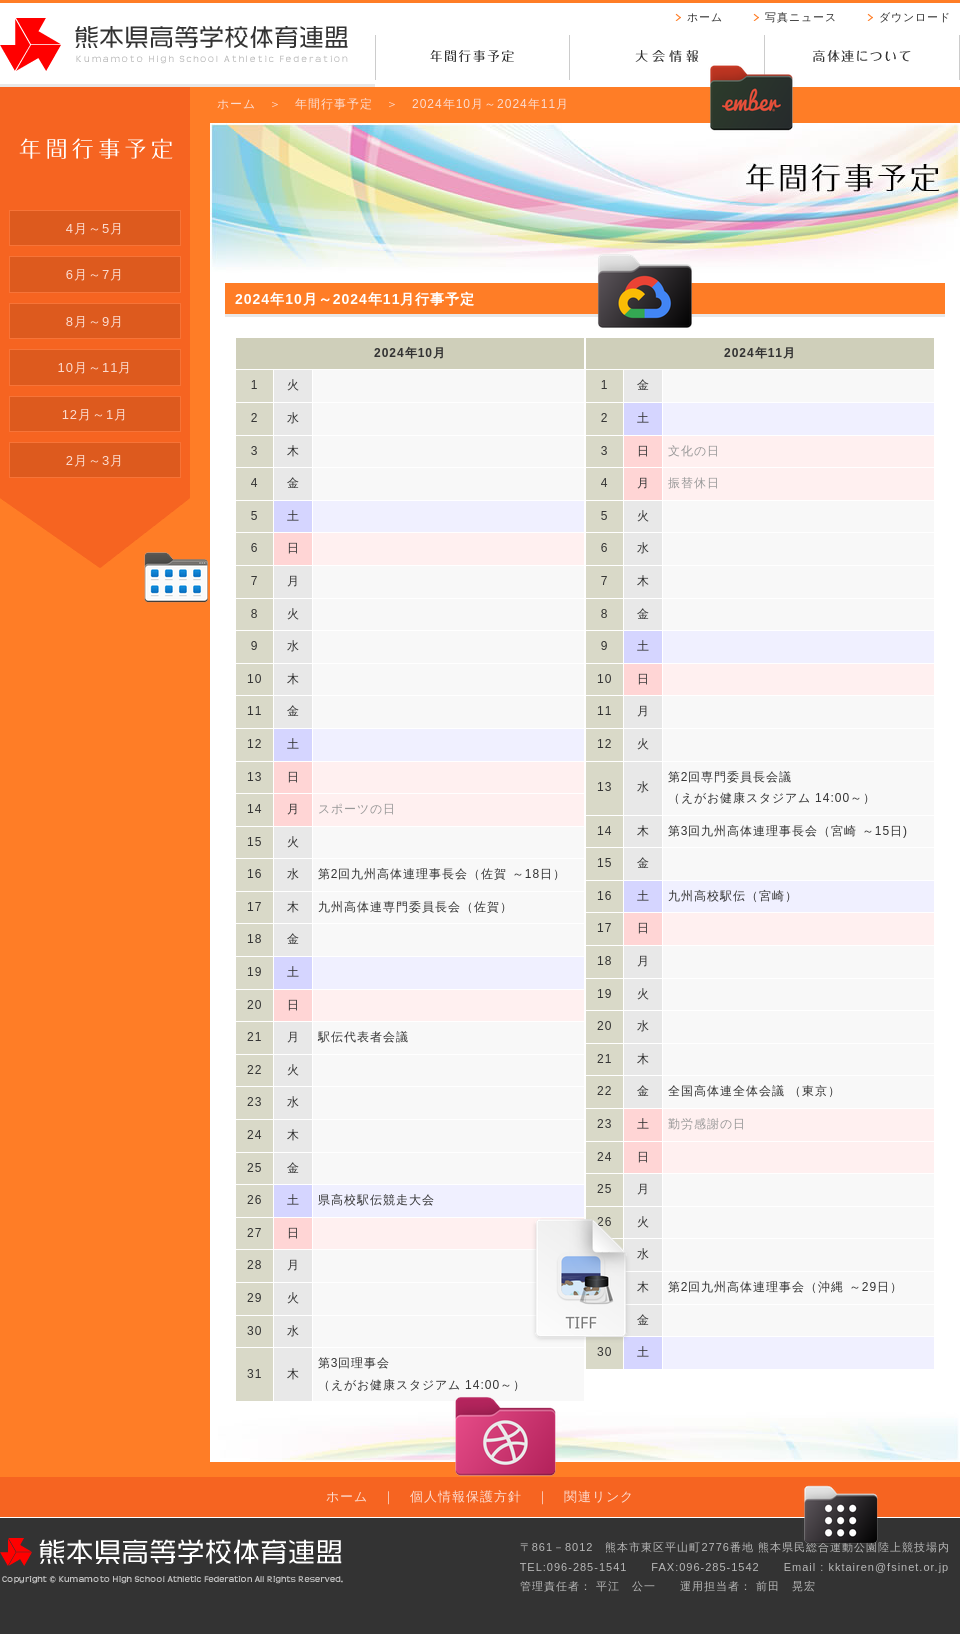 The width and height of the screenshot is (960, 1634). Describe the element at coordinates (644, 293) in the screenshot. I see `open google cloud platform project folder` at that location.